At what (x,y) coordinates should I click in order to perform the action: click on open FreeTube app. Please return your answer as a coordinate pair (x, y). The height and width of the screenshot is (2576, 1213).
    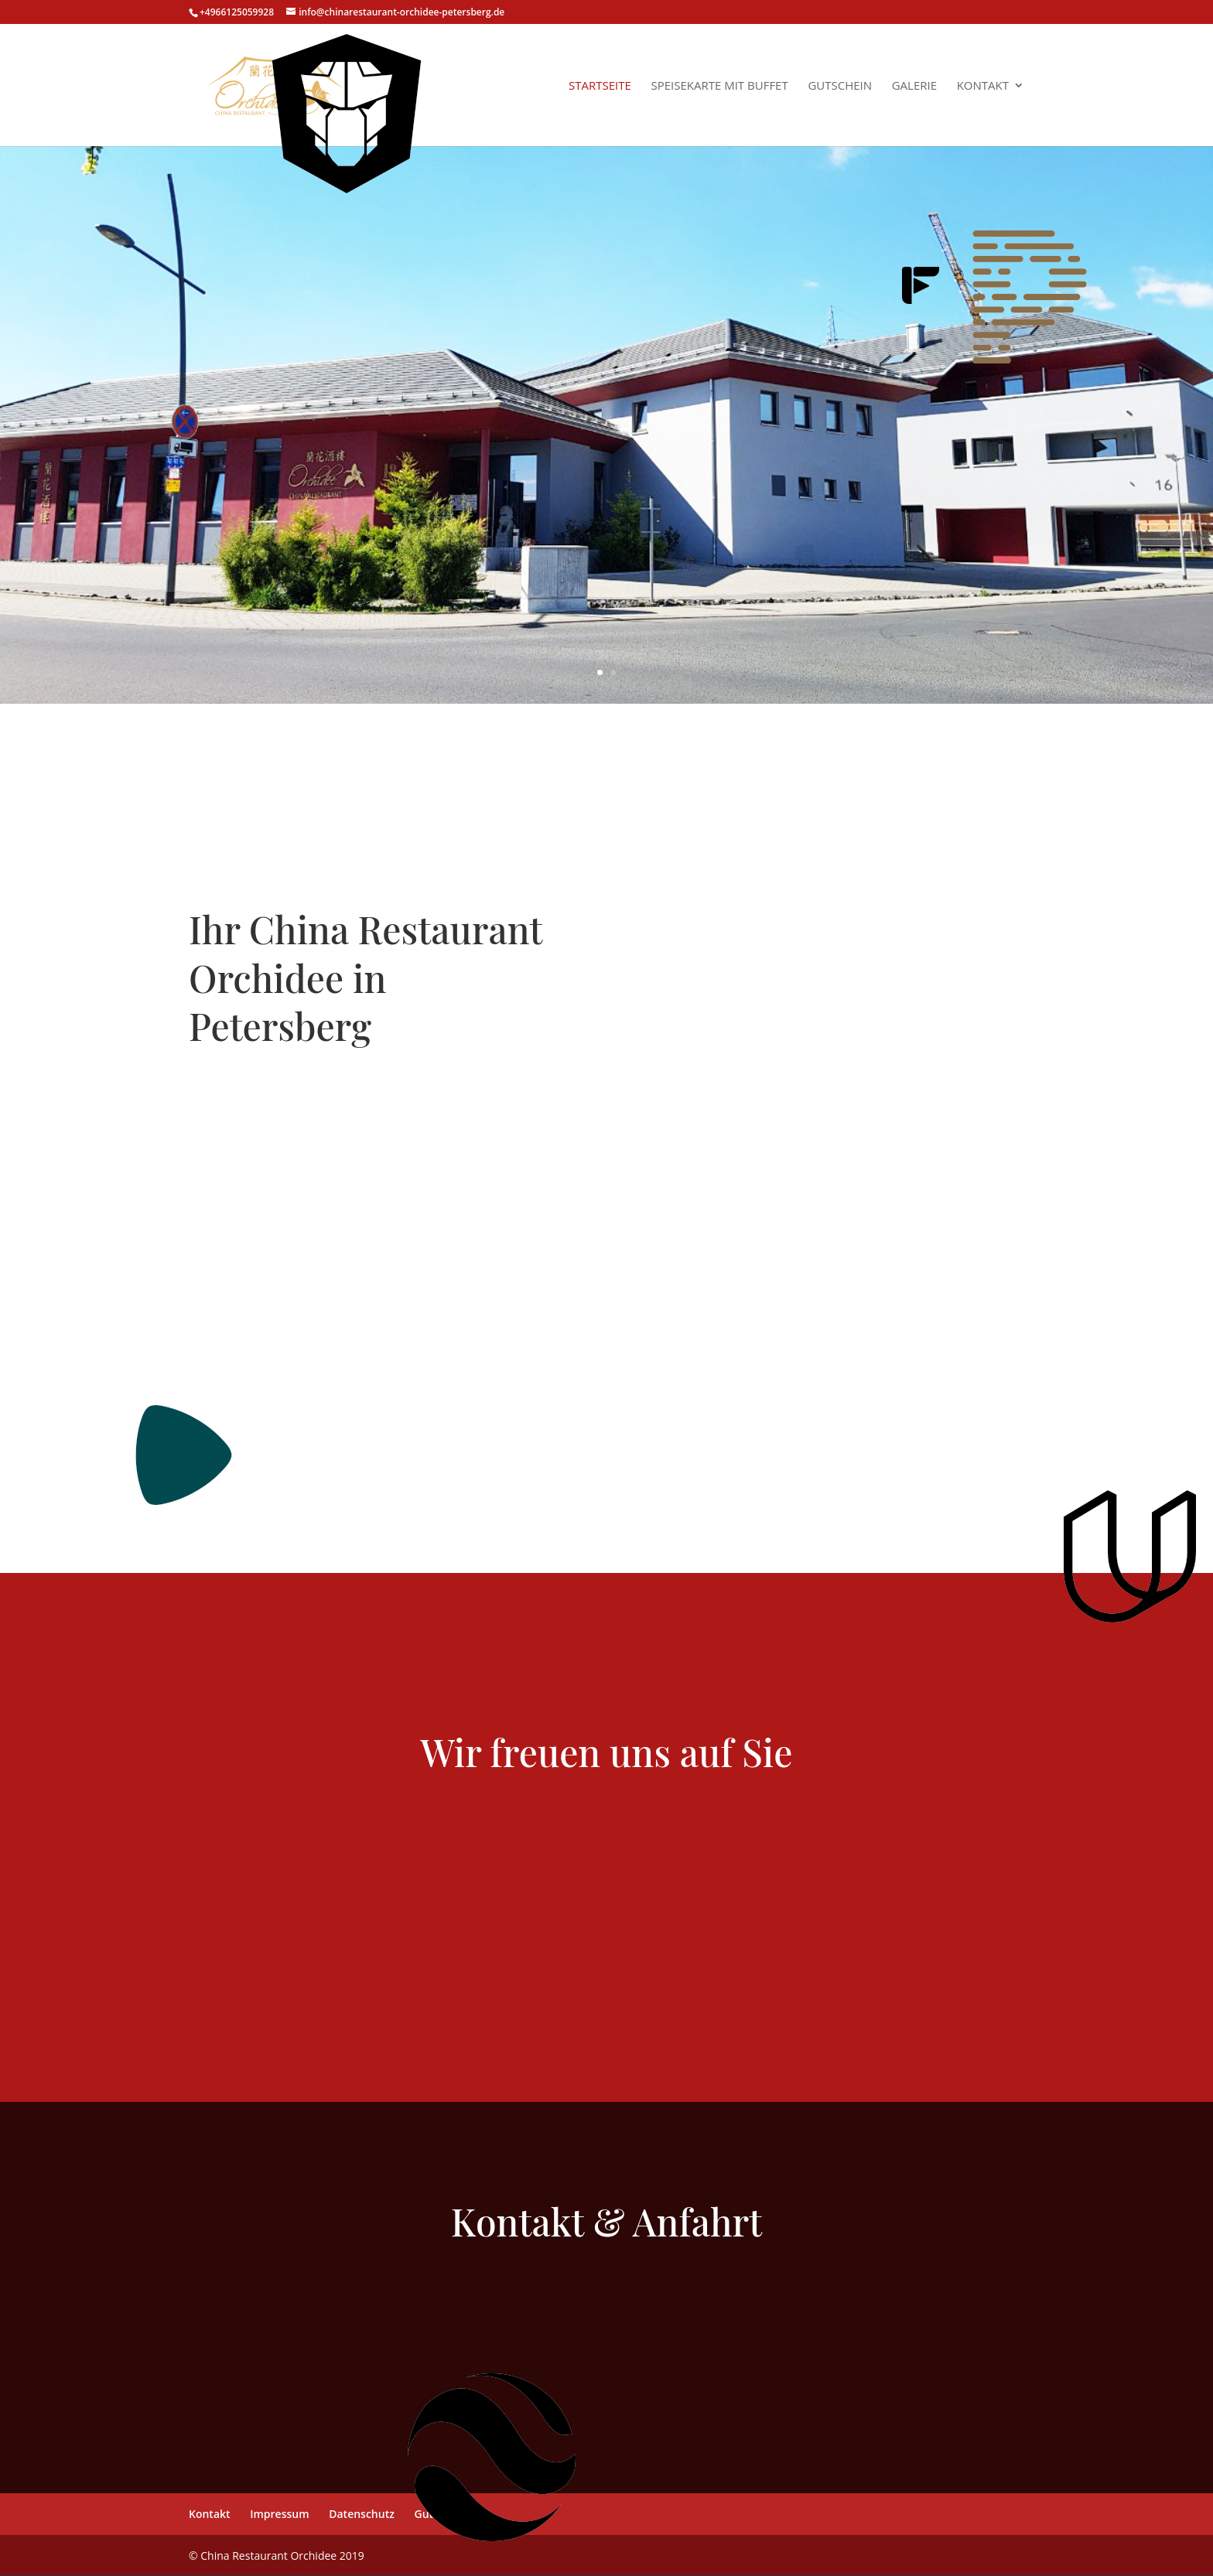
    Looking at the image, I should click on (921, 285).